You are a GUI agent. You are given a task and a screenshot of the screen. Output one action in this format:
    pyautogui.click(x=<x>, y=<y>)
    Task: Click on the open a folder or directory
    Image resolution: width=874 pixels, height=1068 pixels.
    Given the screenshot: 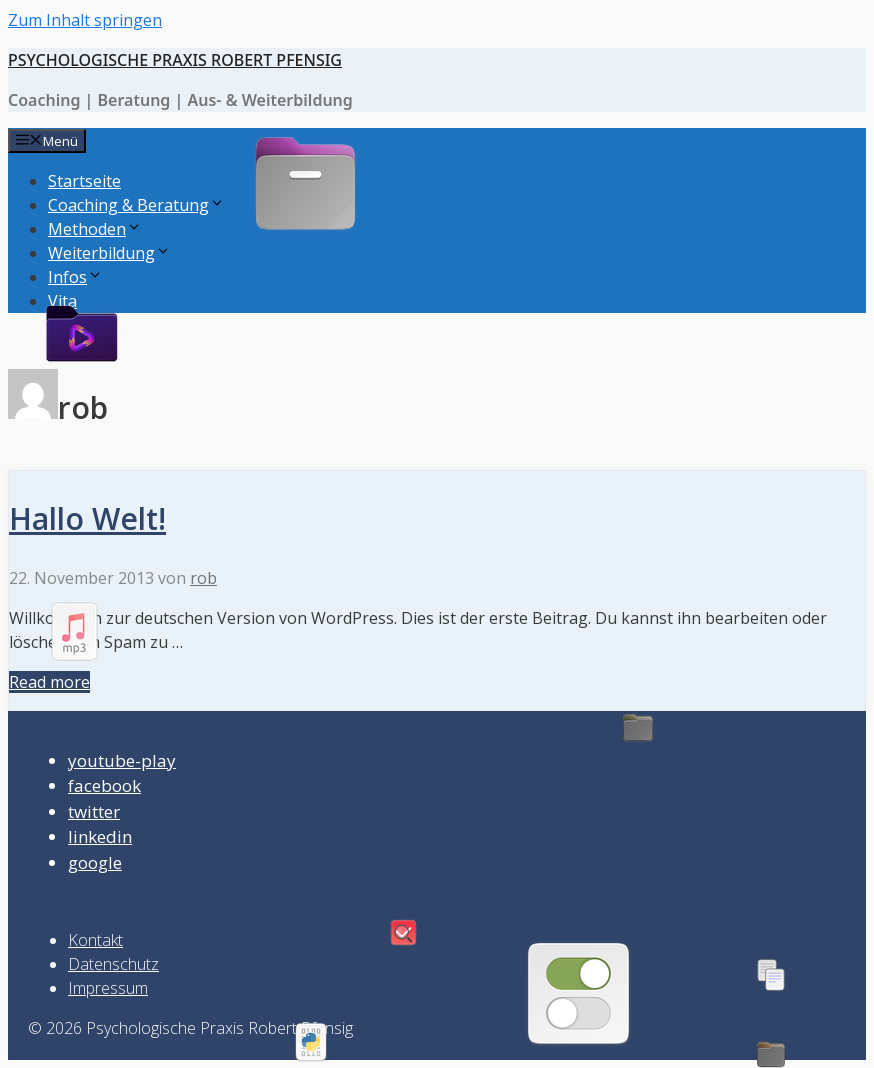 What is the action you would take?
    pyautogui.click(x=638, y=727)
    